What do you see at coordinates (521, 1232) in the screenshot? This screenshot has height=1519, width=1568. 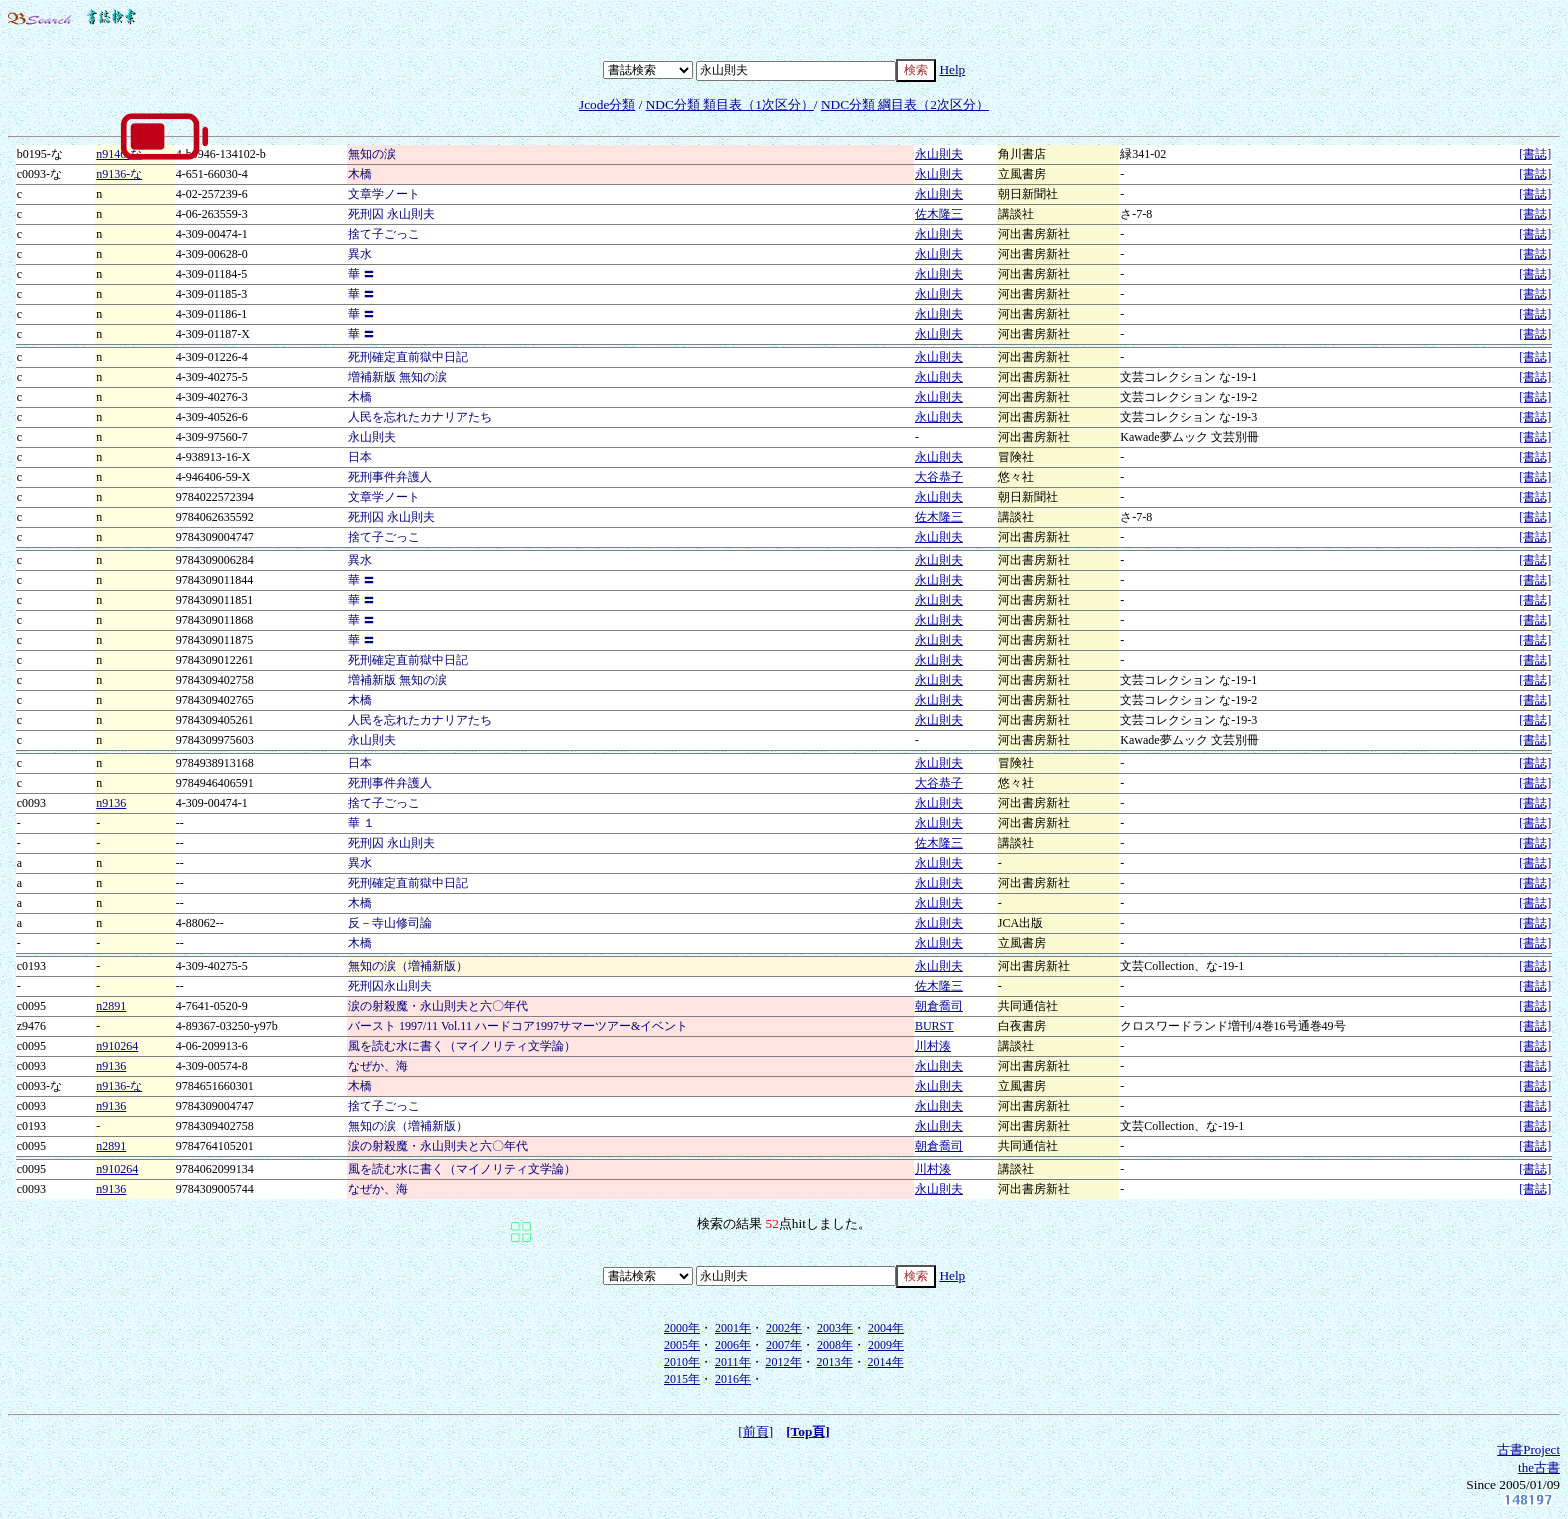 I see `view all apps or menu grid` at bounding box center [521, 1232].